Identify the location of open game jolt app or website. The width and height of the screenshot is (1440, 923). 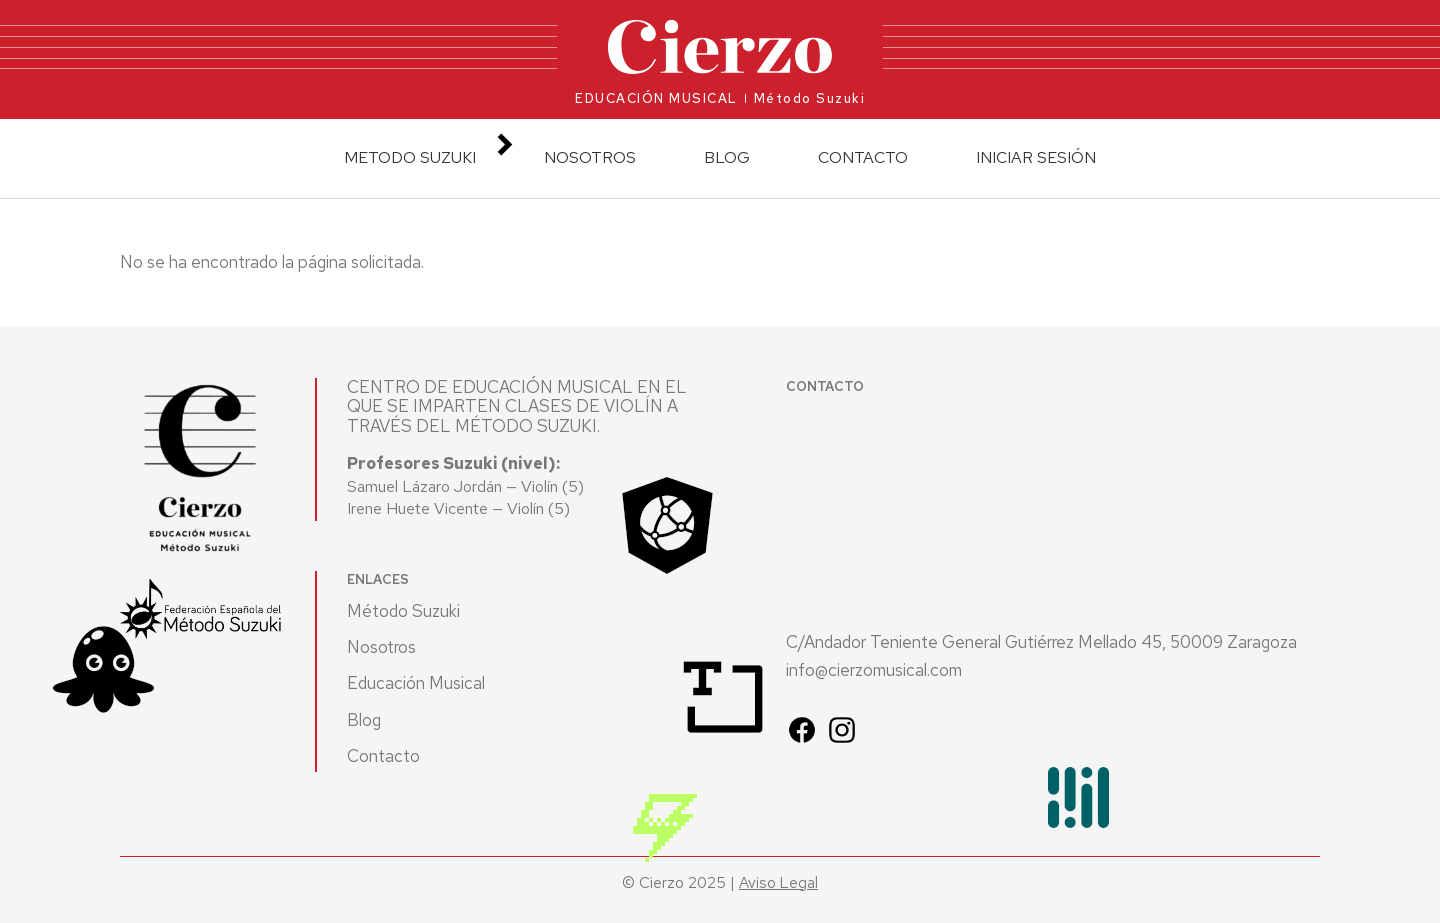
(665, 828).